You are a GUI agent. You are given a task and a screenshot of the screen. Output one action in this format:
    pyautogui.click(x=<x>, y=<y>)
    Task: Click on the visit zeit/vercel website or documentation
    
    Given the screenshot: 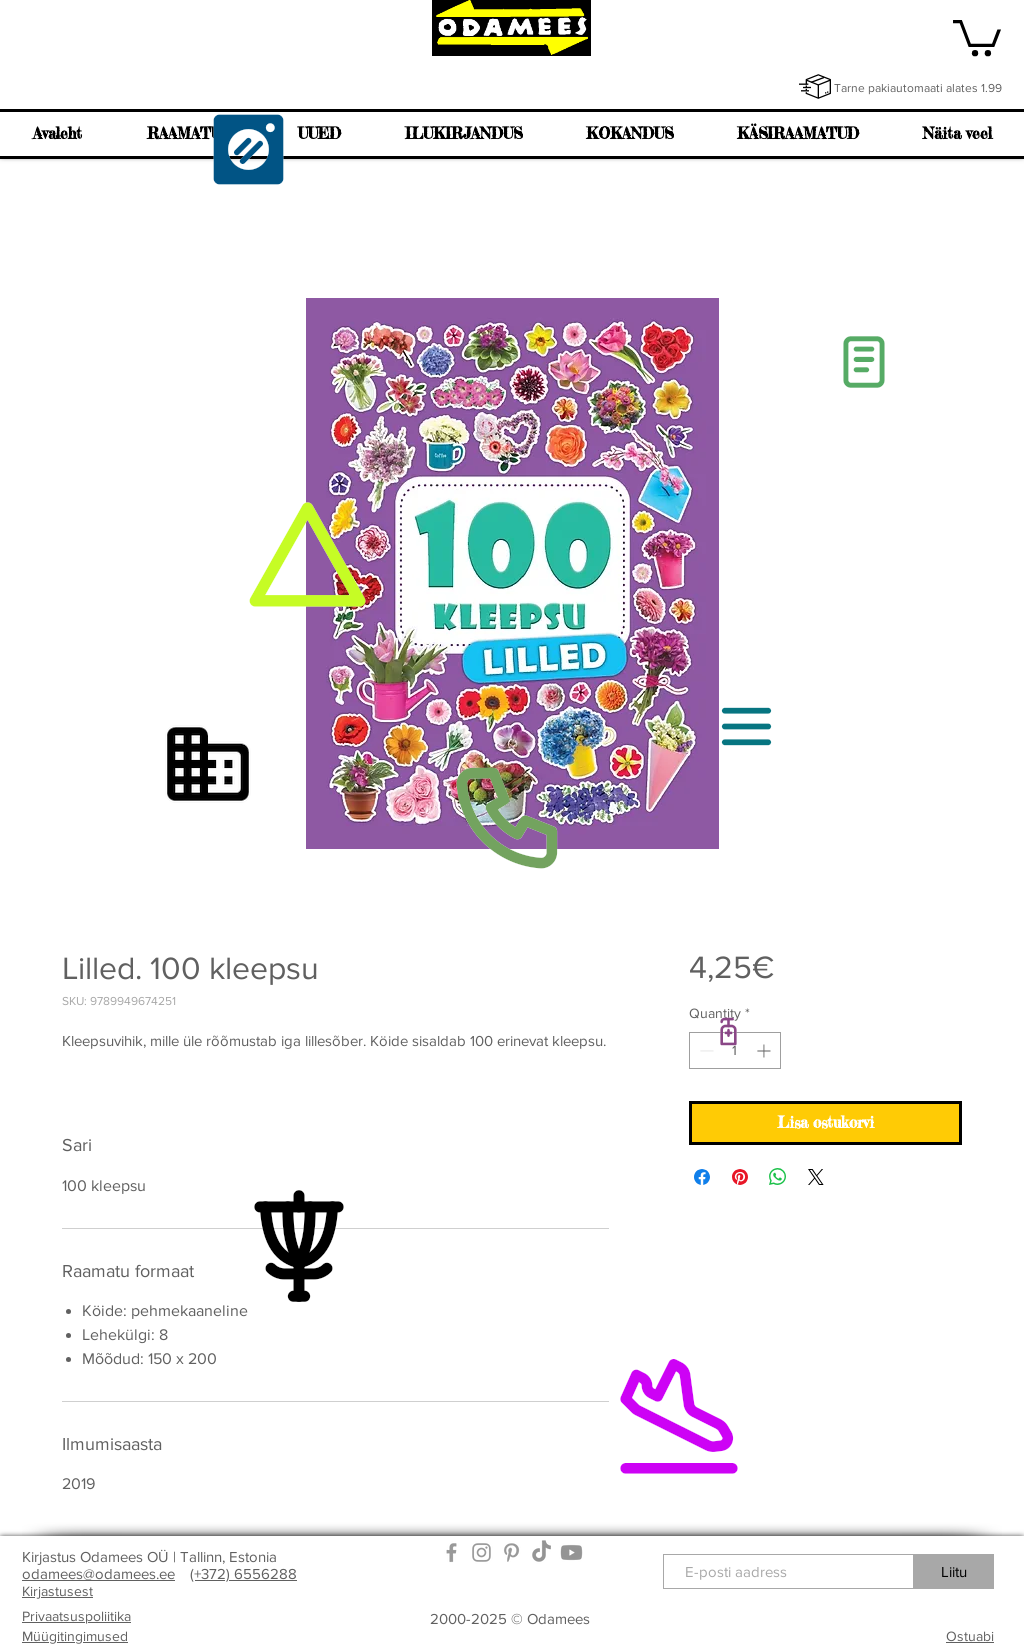 What is the action you would take?
    pyautogui.click(x=307, y=554)
    